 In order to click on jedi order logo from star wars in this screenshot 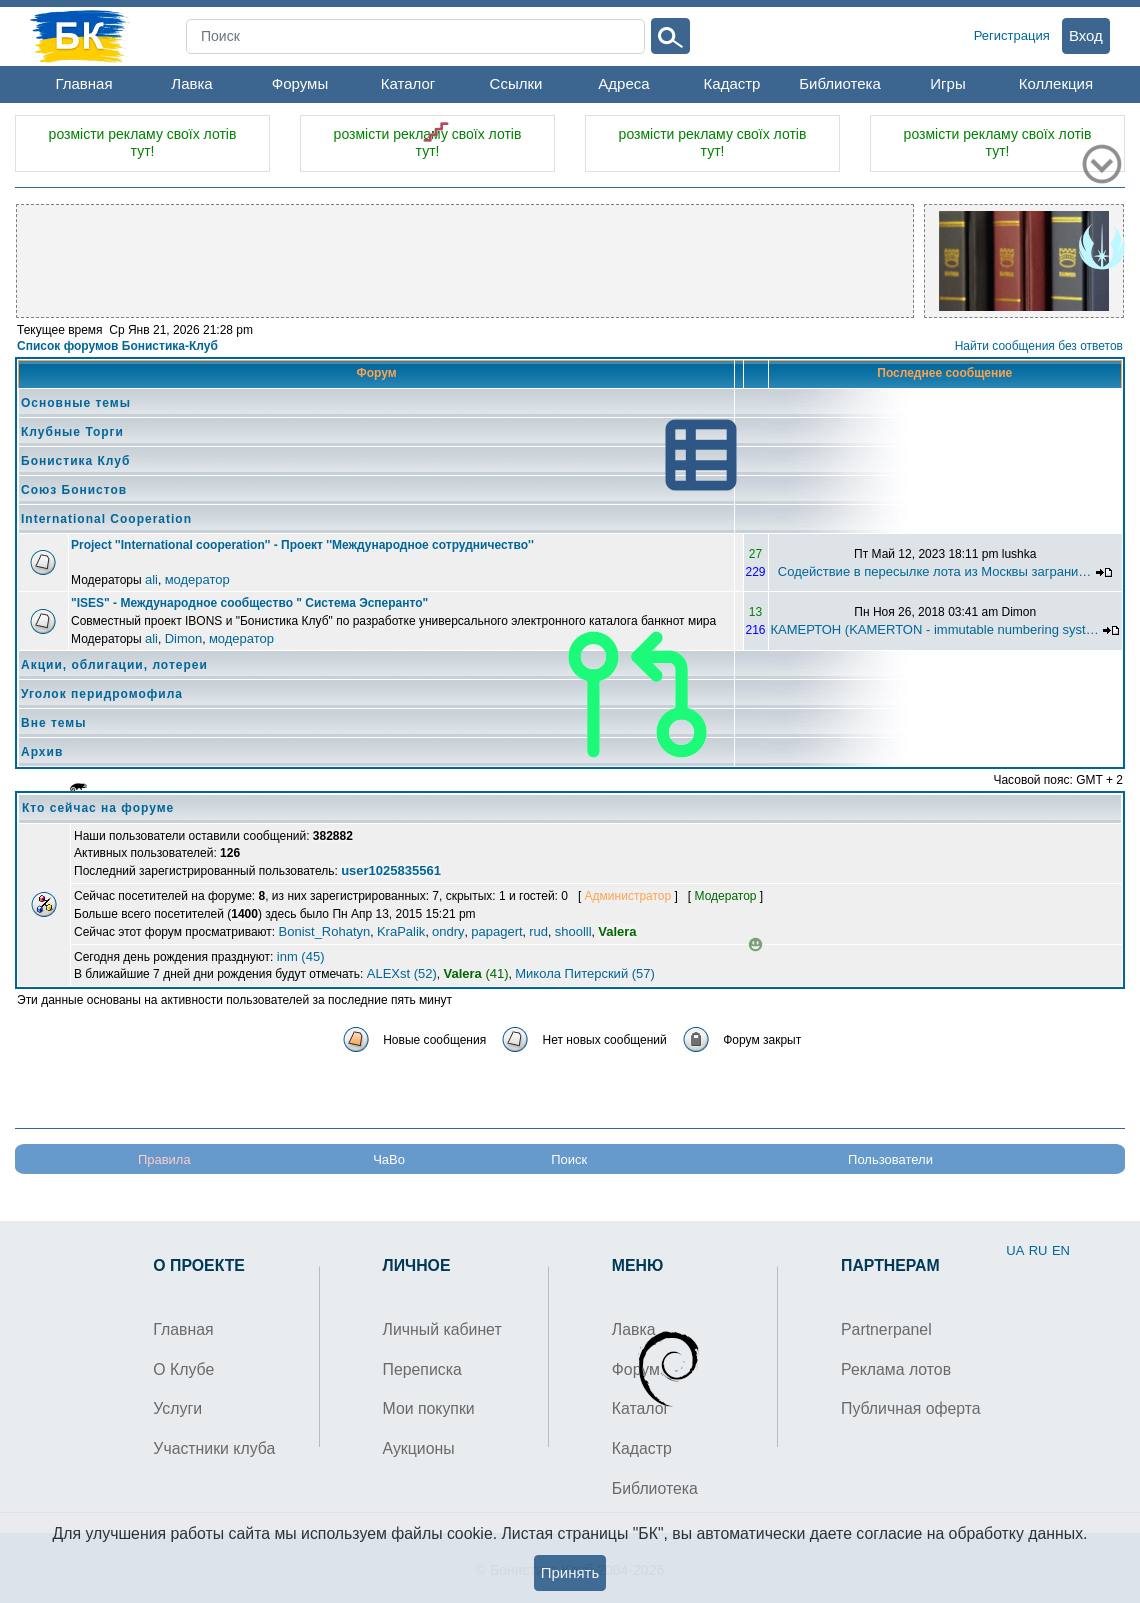, I will do `click(1102, 246)`.